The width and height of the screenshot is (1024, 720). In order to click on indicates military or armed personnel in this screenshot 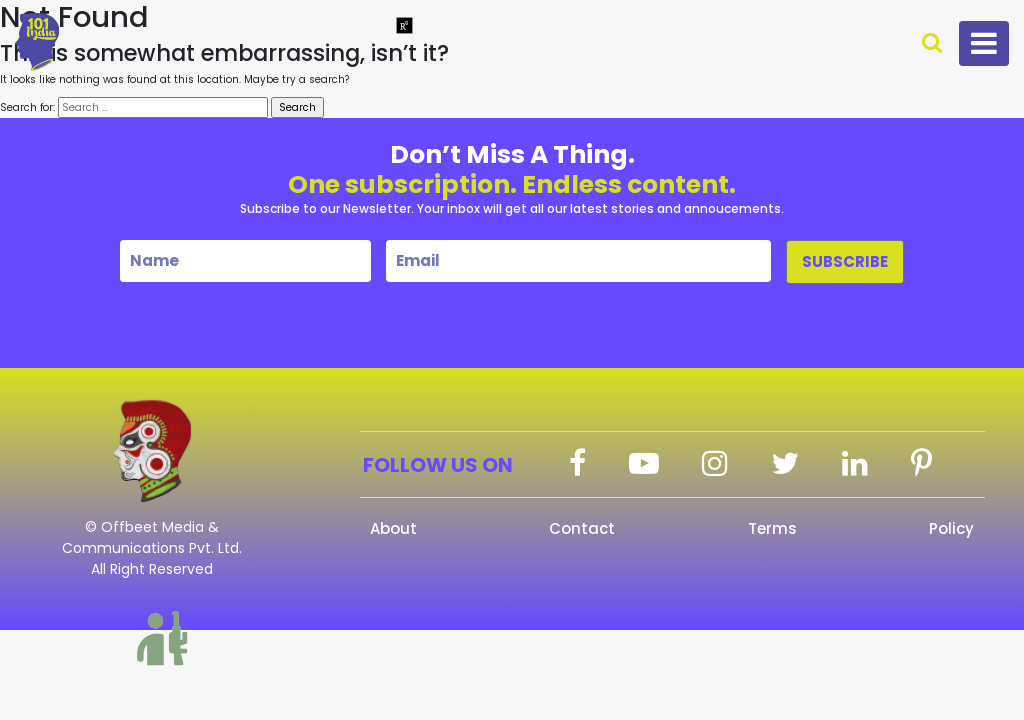, I will do `click(160, 638)`.